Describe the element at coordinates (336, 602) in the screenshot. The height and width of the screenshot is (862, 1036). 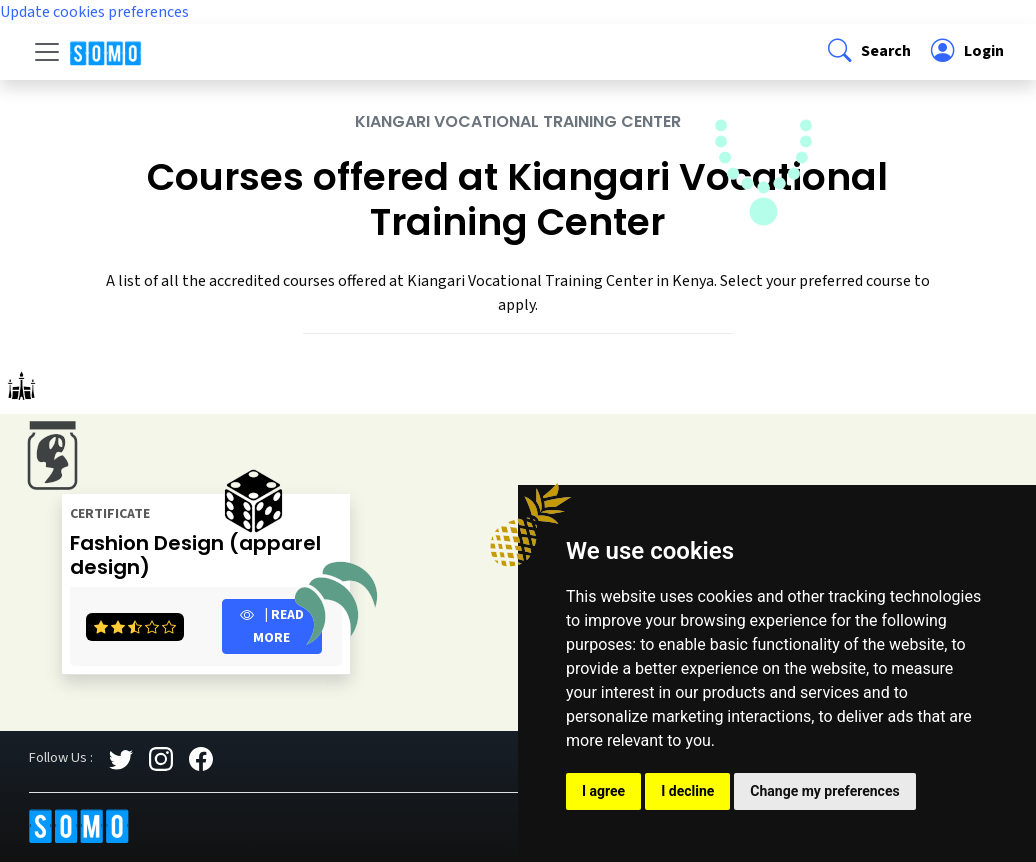
I see `indicates a claw or slash attack ability` at that location.